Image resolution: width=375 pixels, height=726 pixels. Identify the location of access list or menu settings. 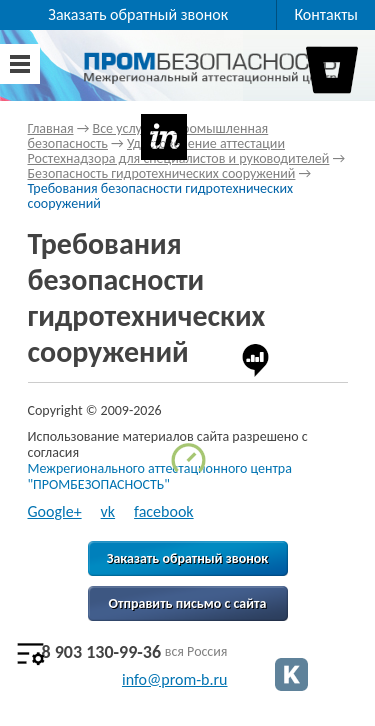
(30, 653).